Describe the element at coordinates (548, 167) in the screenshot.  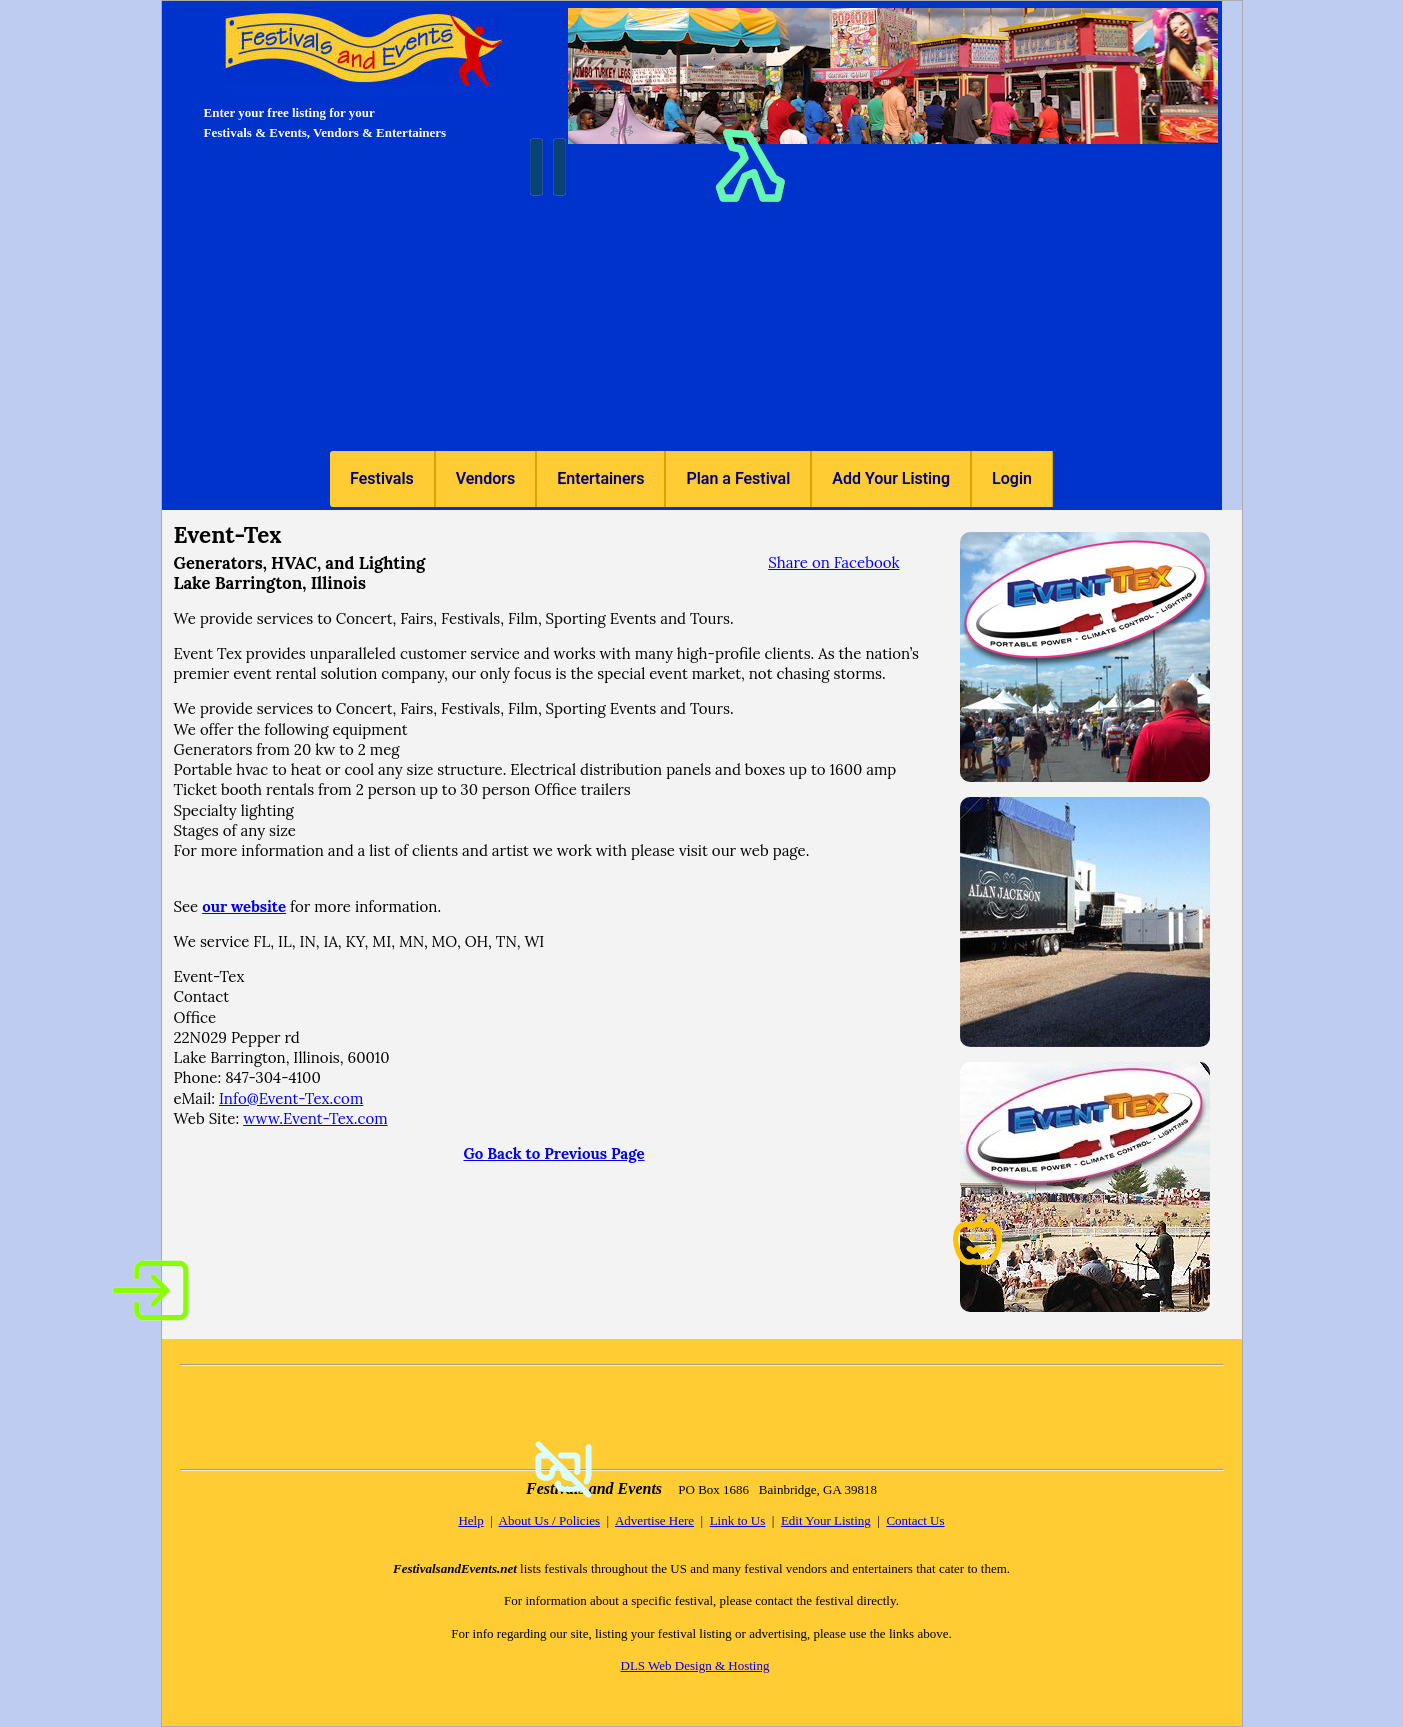
I see `pause media playback` at that location.